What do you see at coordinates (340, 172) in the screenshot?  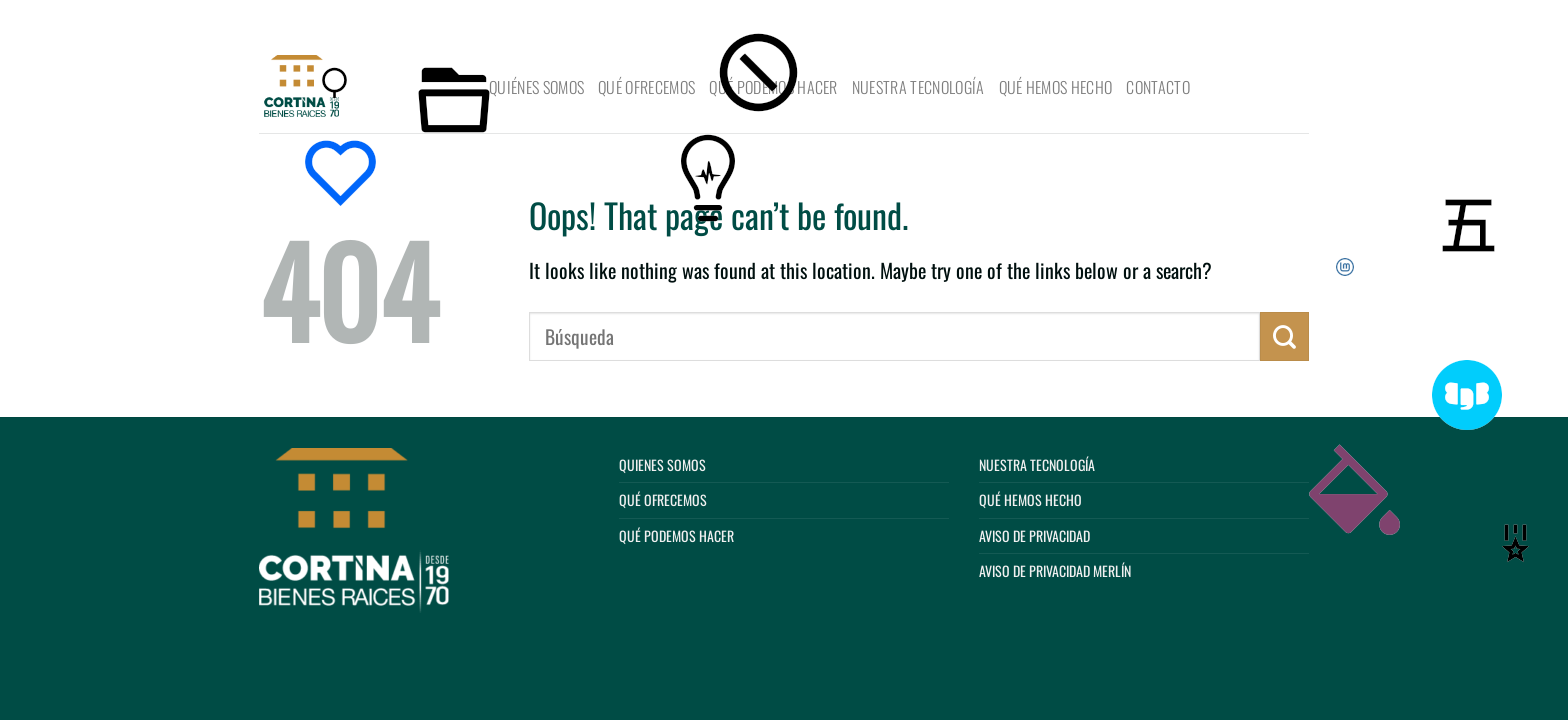 I see `add to favorites` at bounding box center [340, 172].